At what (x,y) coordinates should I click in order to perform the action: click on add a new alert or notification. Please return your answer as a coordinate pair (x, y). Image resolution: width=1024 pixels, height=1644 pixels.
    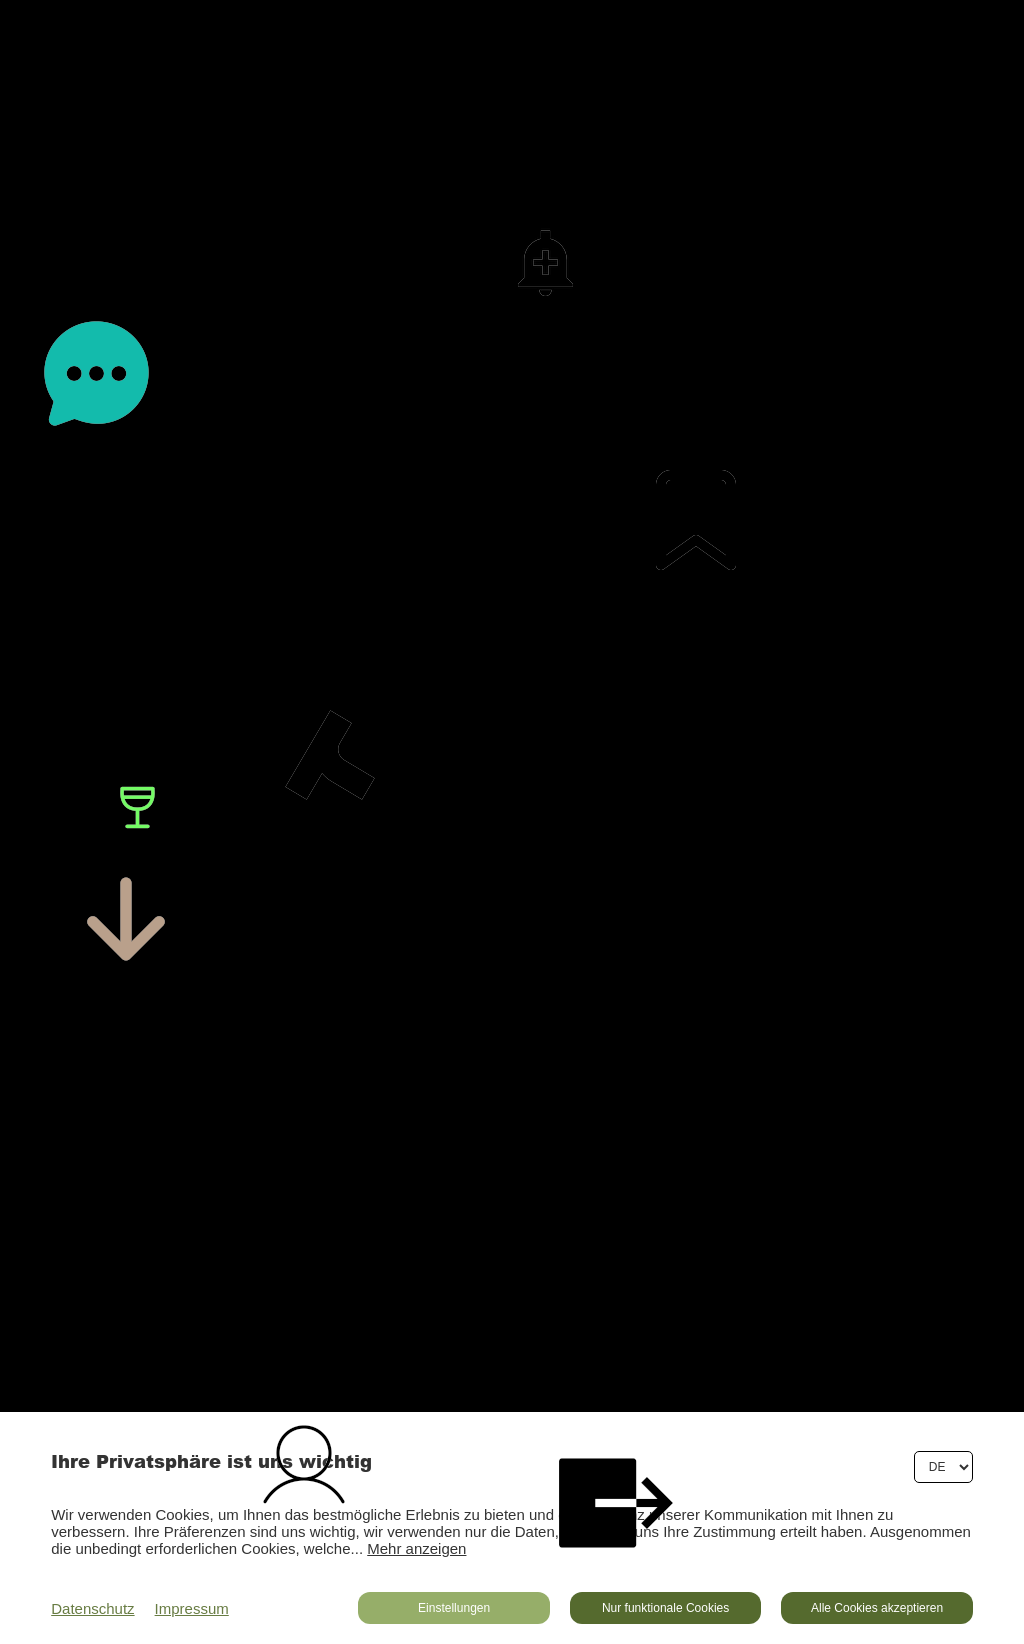
    Looking at the image, I should click on (545, 262).